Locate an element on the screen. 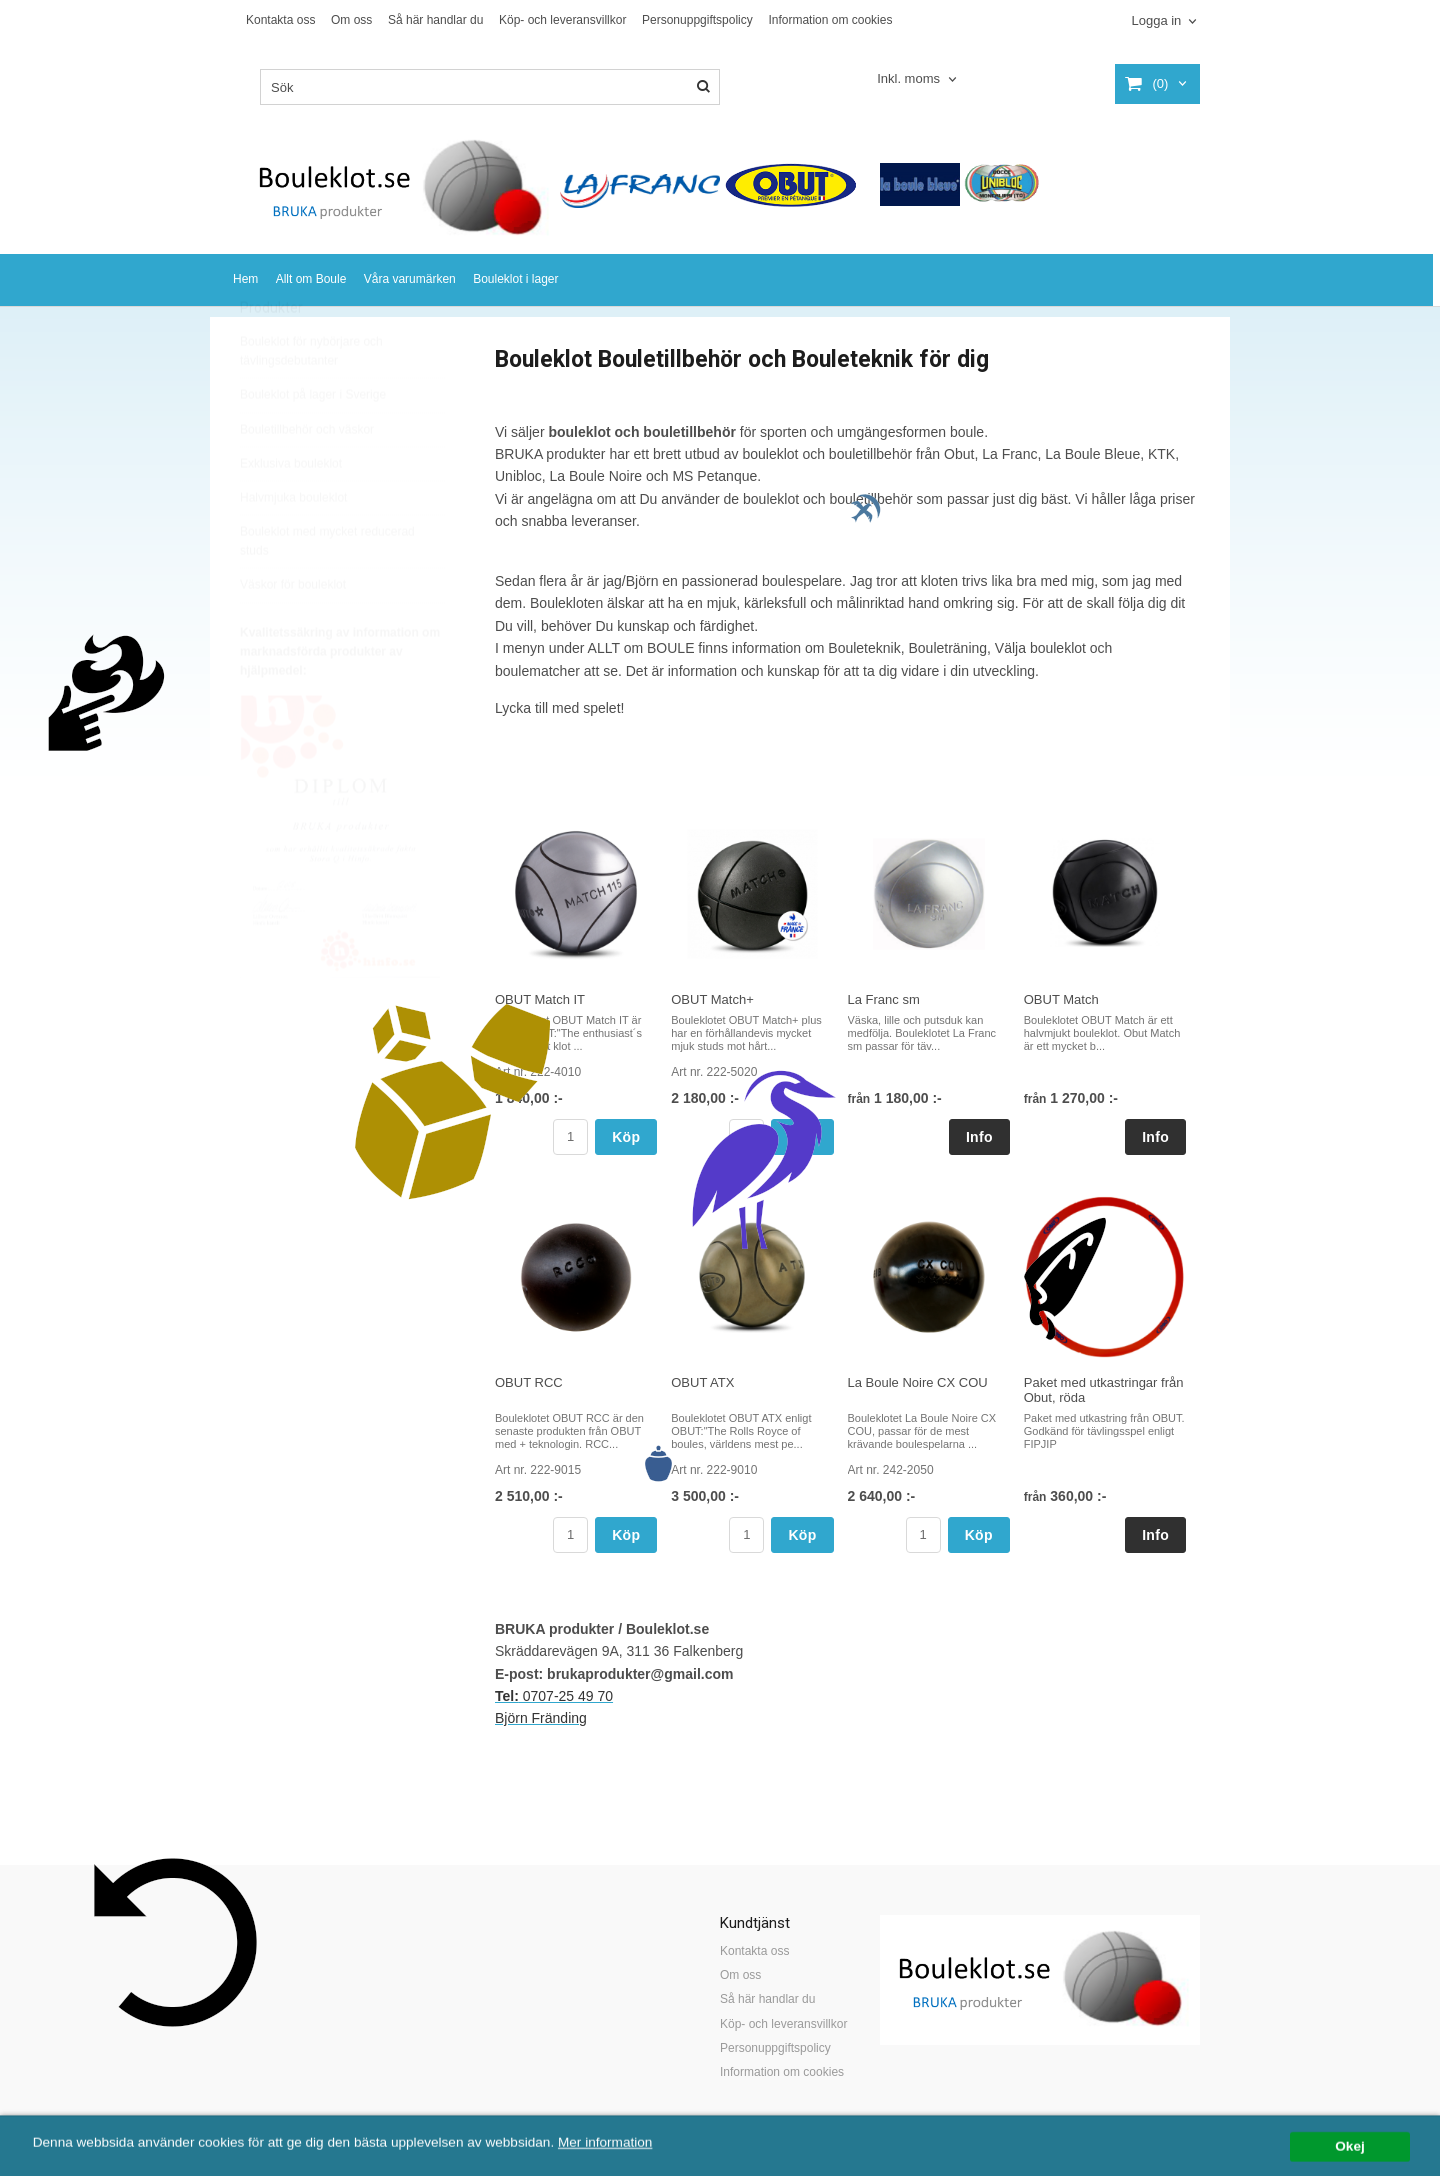 This screenshot has height=2176, width=1440. store or access inventory items is located at coordinates (658, 1463).